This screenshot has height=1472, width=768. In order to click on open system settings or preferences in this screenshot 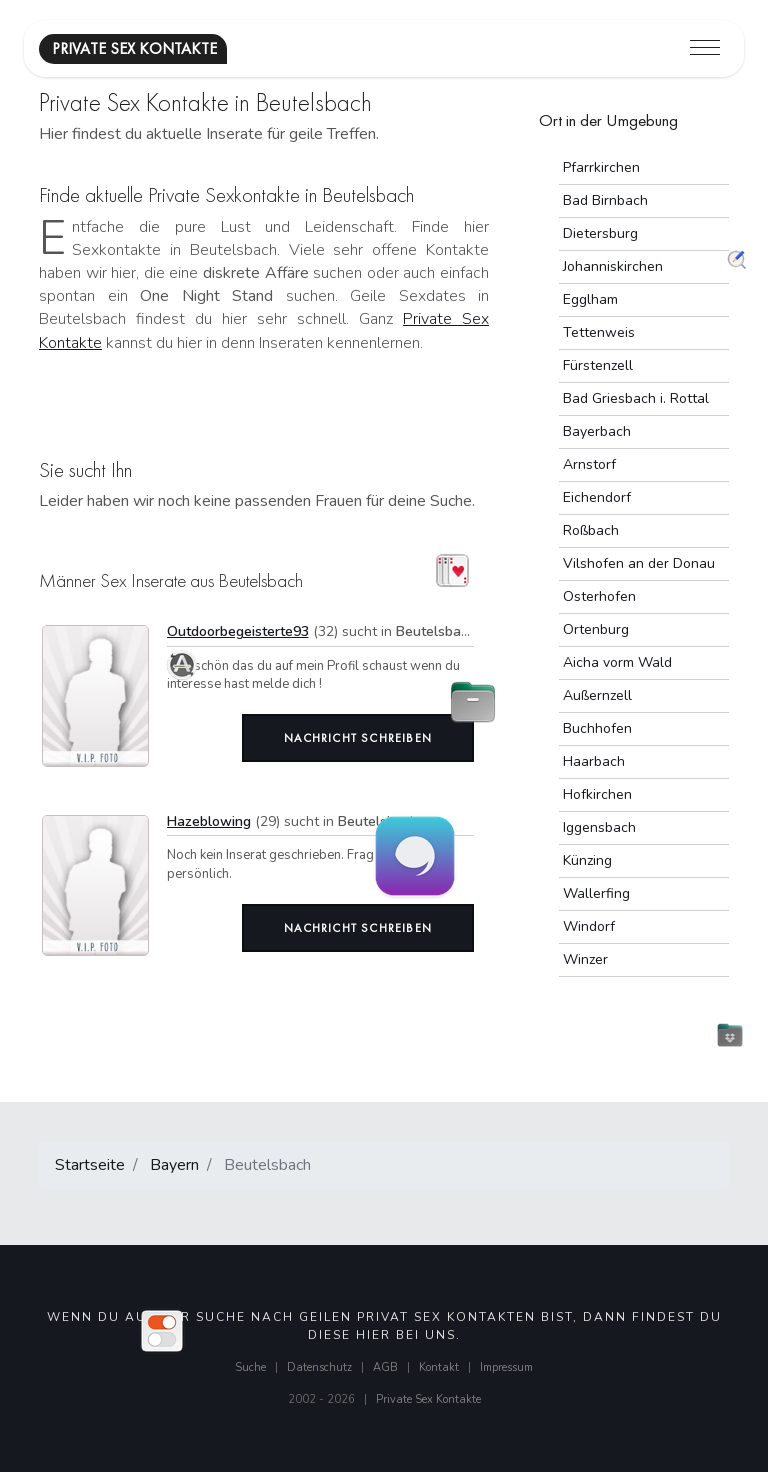, I will do `click(162, 1331)`.